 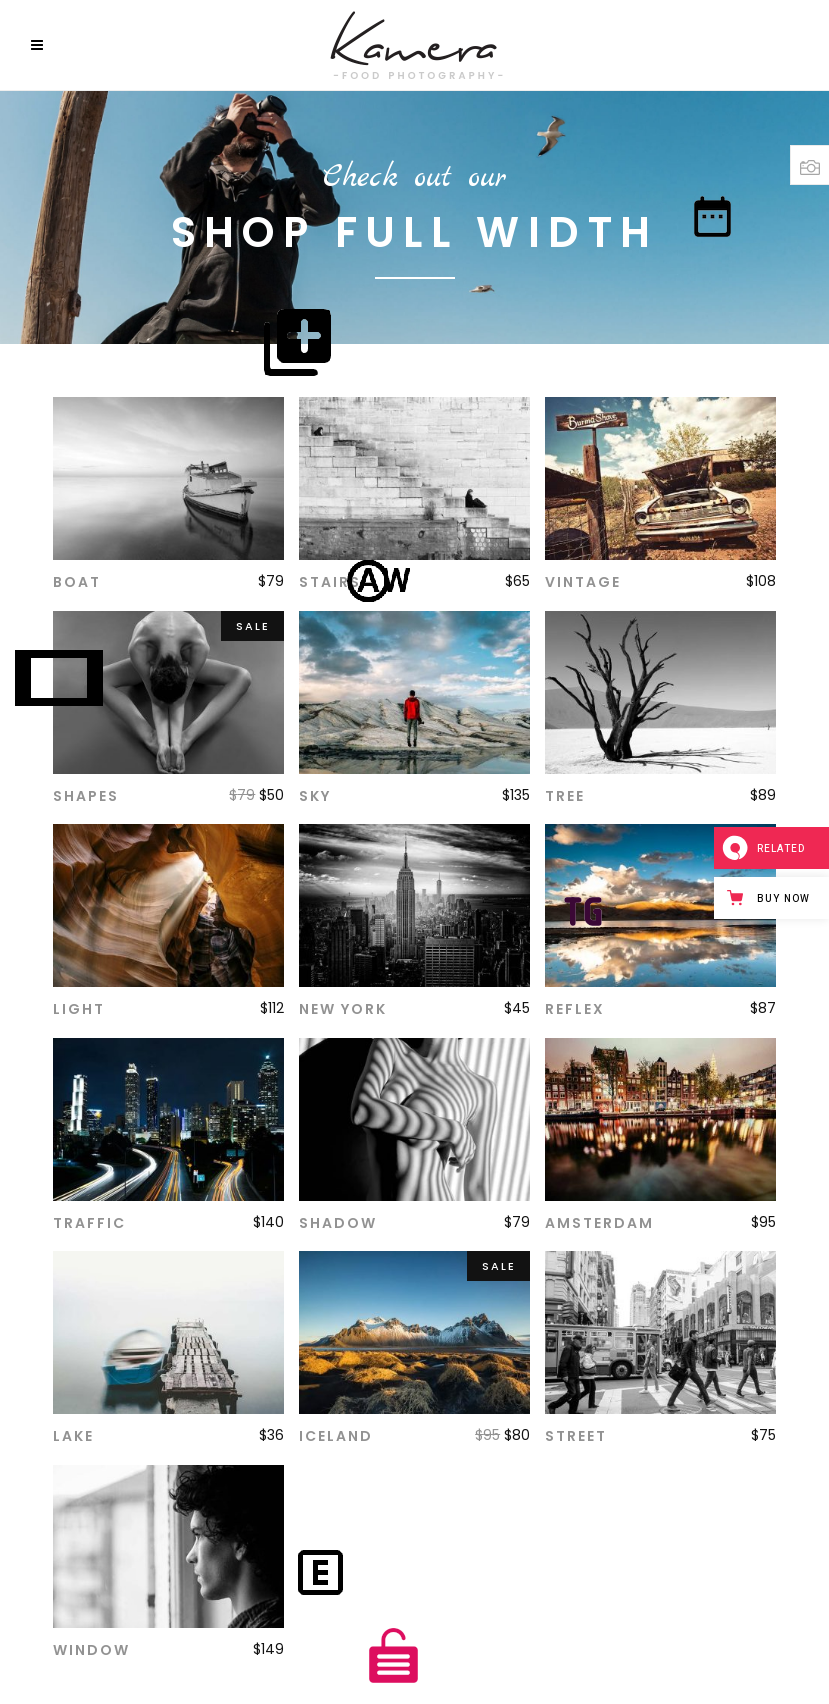 What do you see at coordinates (712, 216) in the screenshot?
I see `select a date range` at bounding box center [712, 216].